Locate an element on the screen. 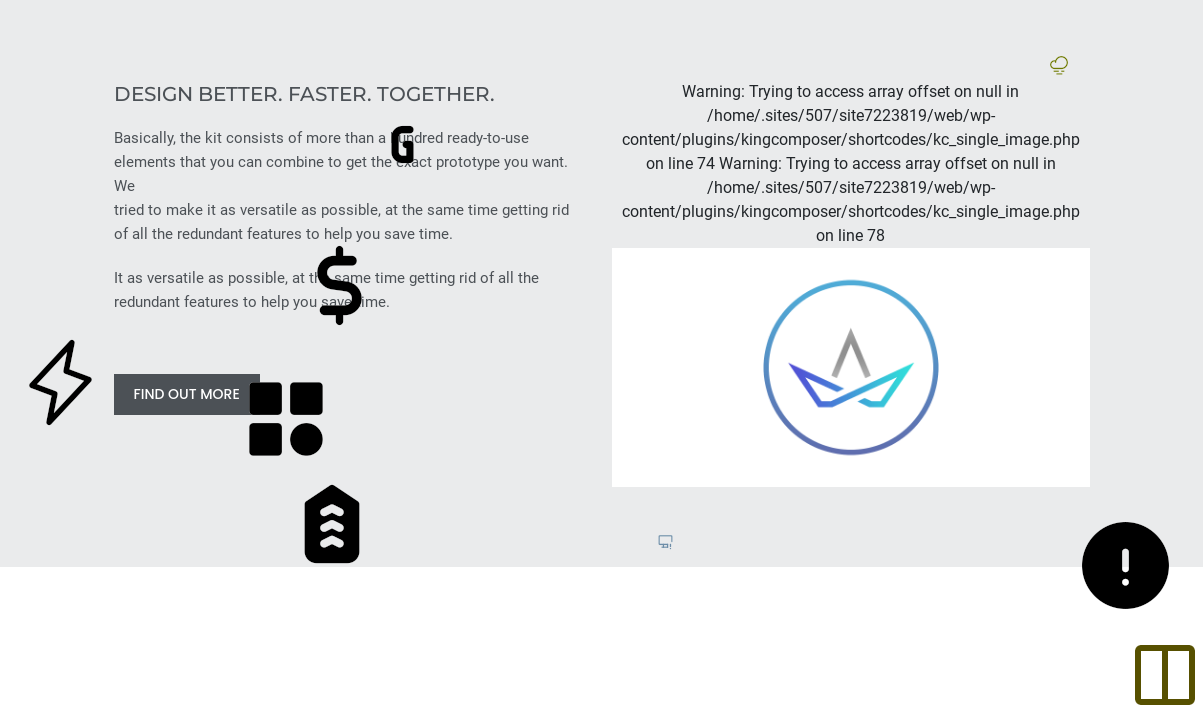 This screenshot has width=1203, height=720. indicates items starting with the letter G is located at coordinates (402, 144).